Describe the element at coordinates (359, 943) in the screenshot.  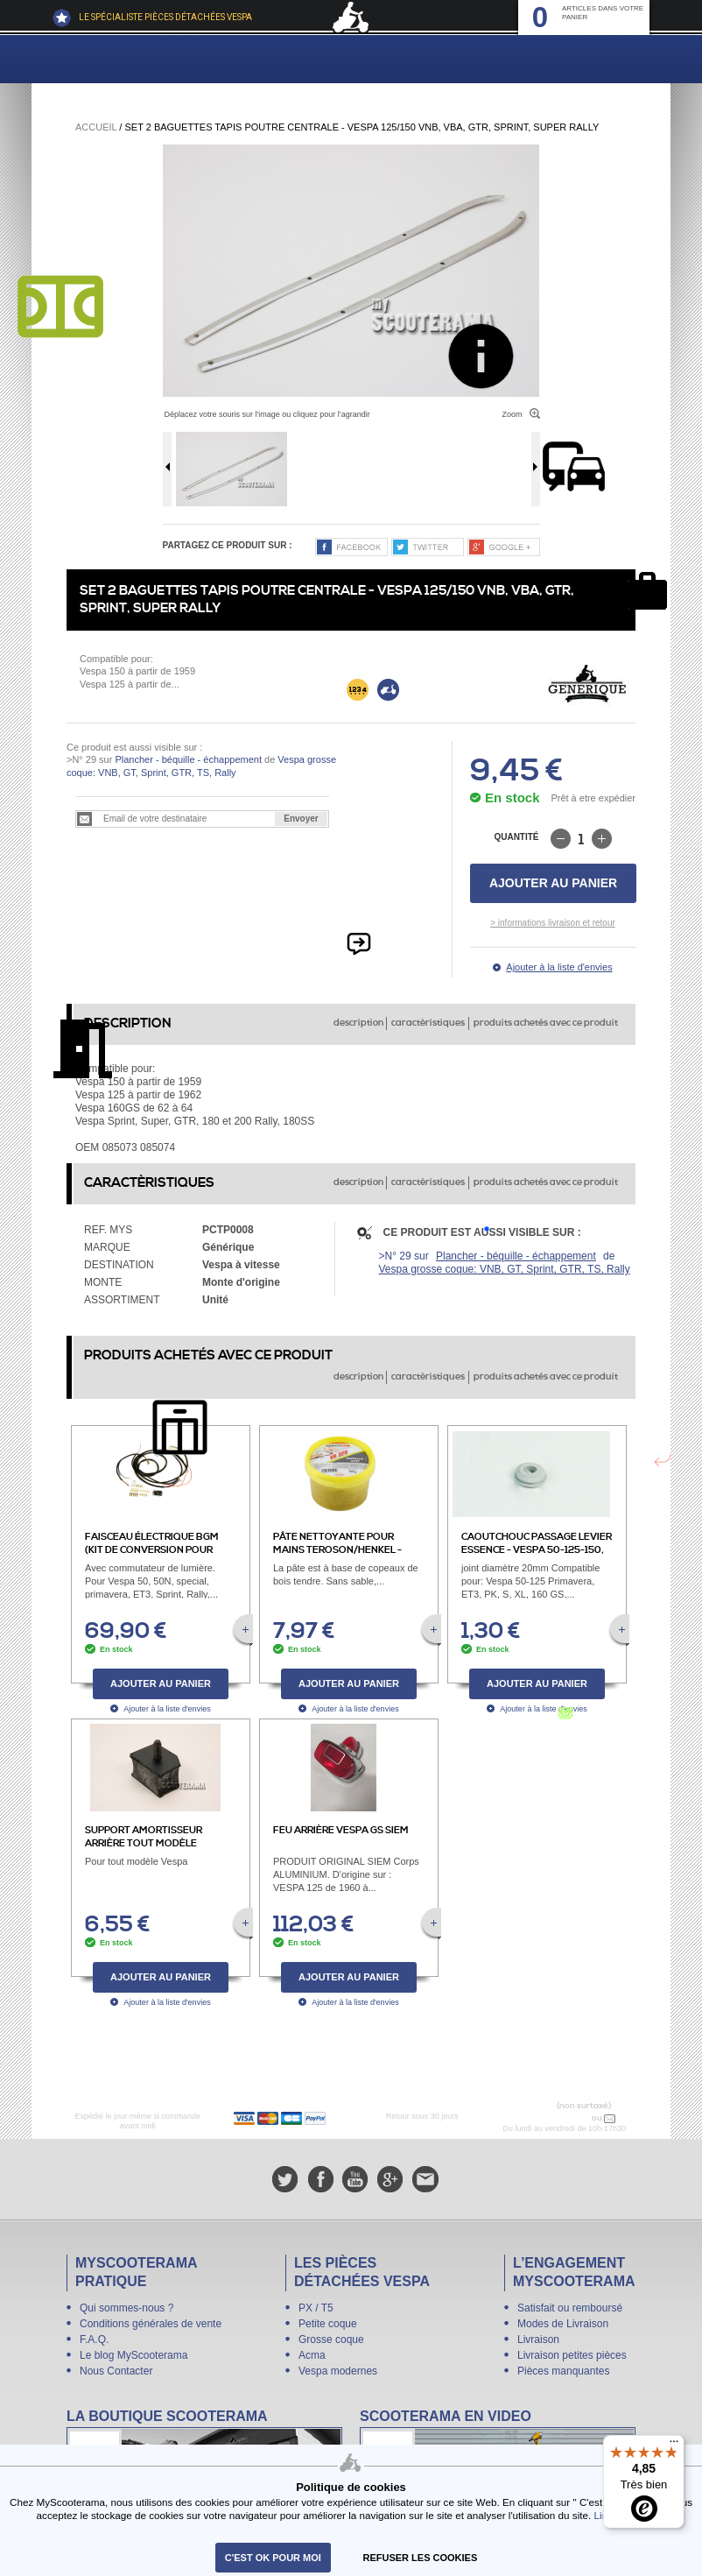
I see `forward a message to another recipient` at that location.